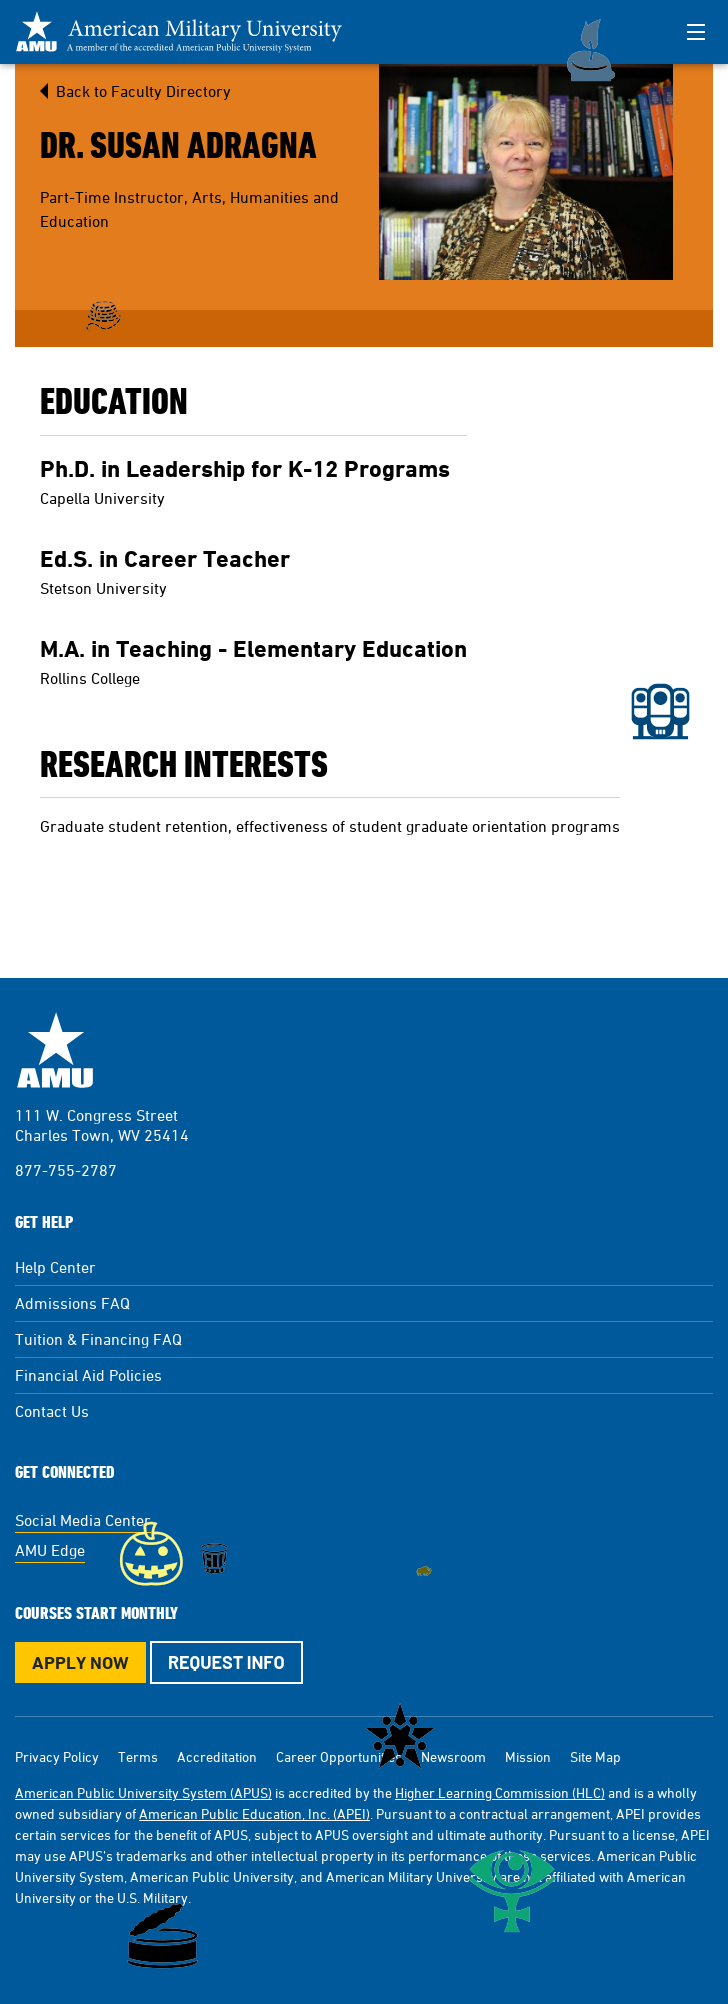  Describe the element at coordinates (424, 1571) in the screenshot. I see `wildlife or nature category indicator` at that location.